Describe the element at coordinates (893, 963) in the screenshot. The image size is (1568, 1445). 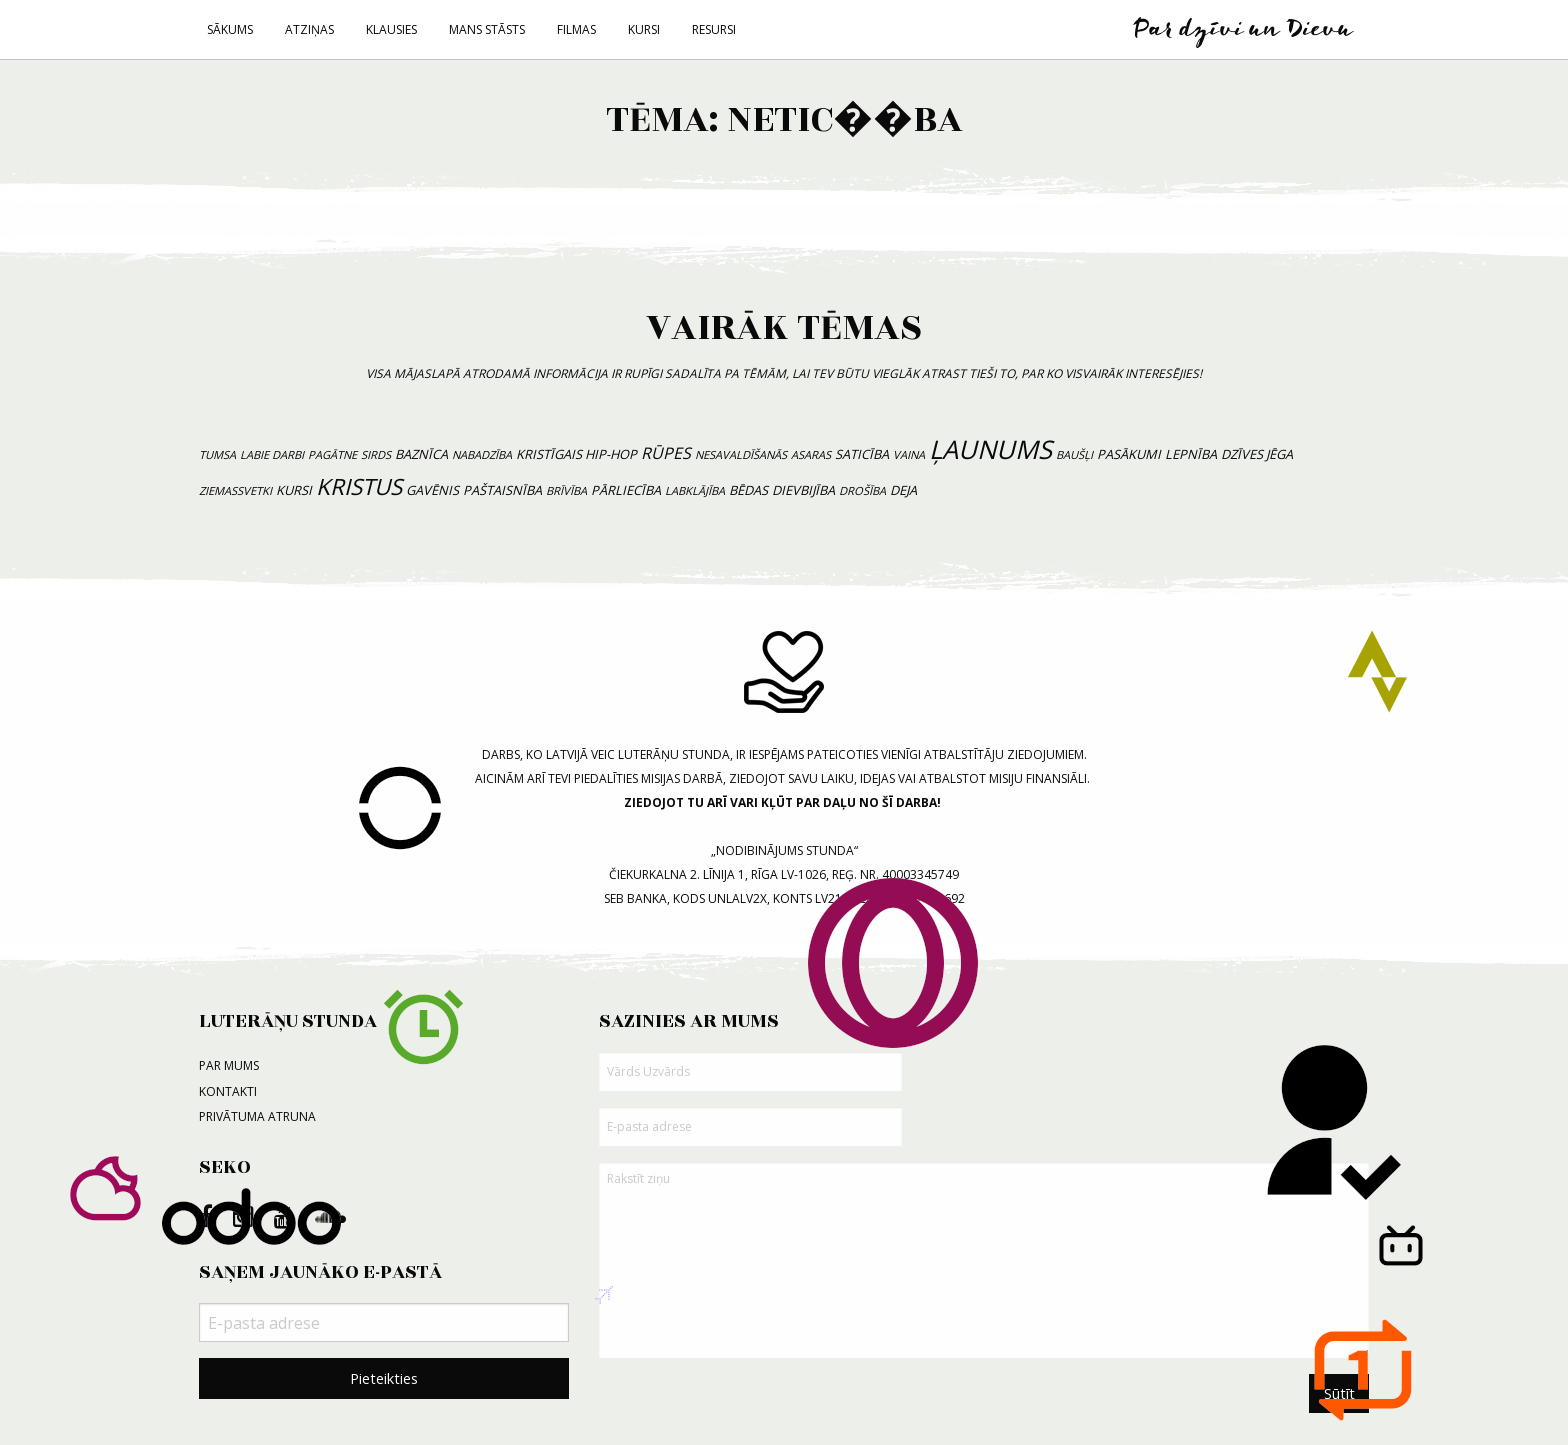
I see `open Opera browser` at that location.